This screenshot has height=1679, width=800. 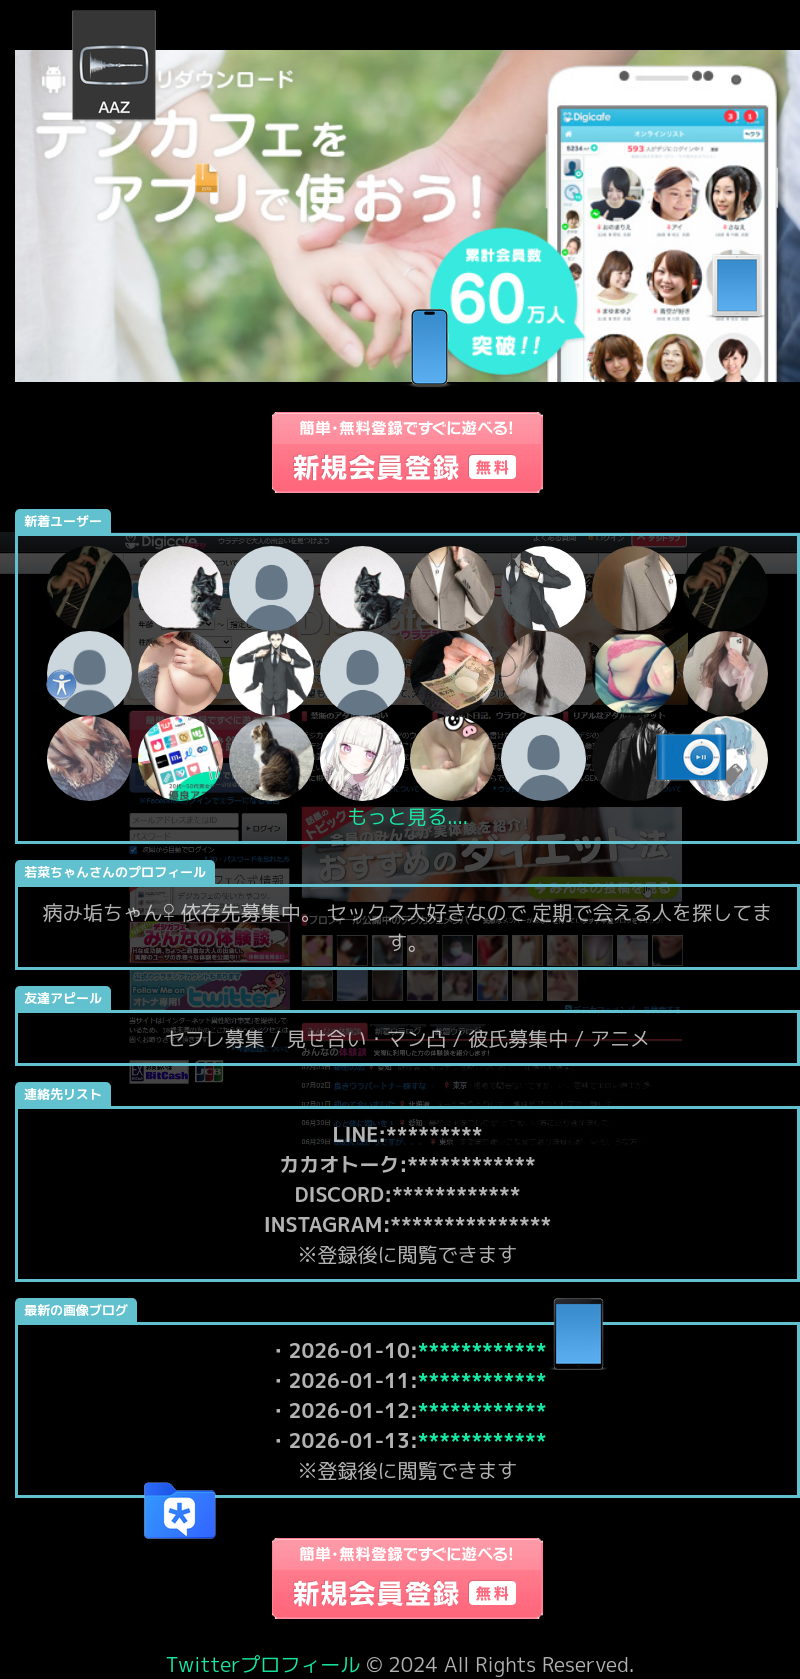 What do you see at coordinates (737, 285) in the screenshot?
I see `indicates a connected iPad device` at bounding box center [737, 285].